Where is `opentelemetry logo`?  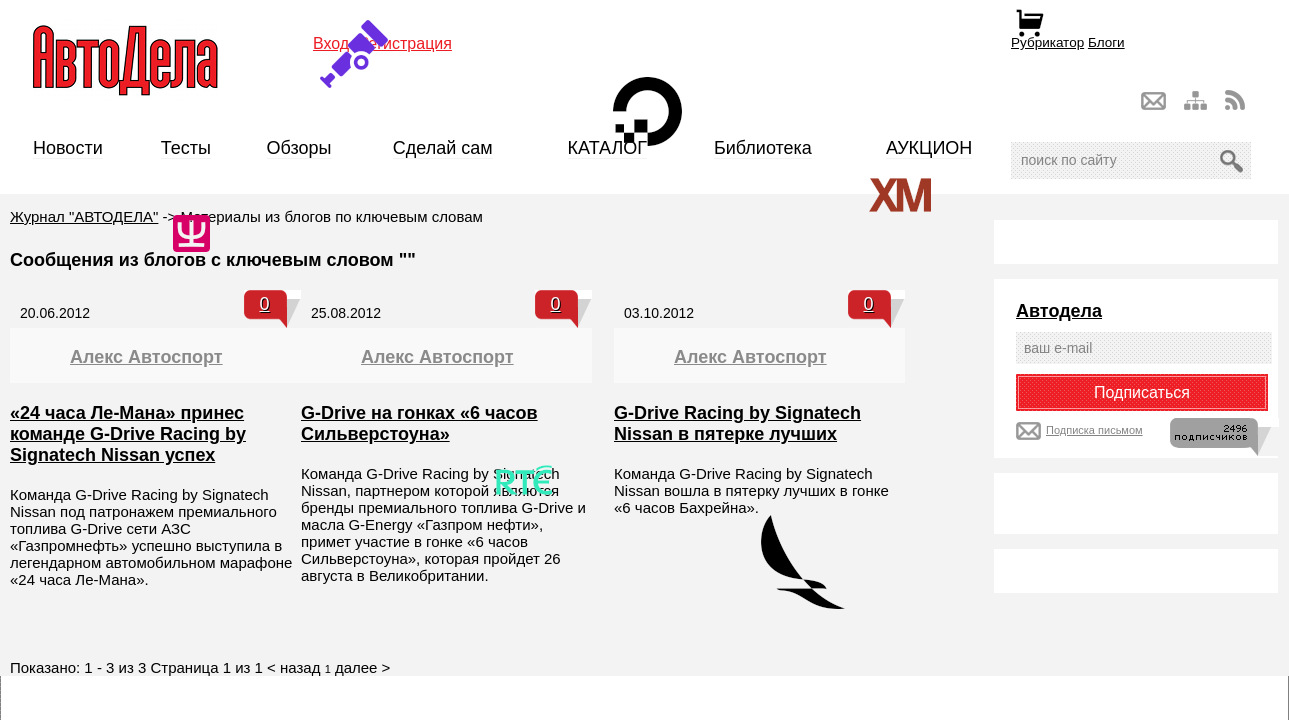 opentelemetry logo is located at coordinates (354, 54).